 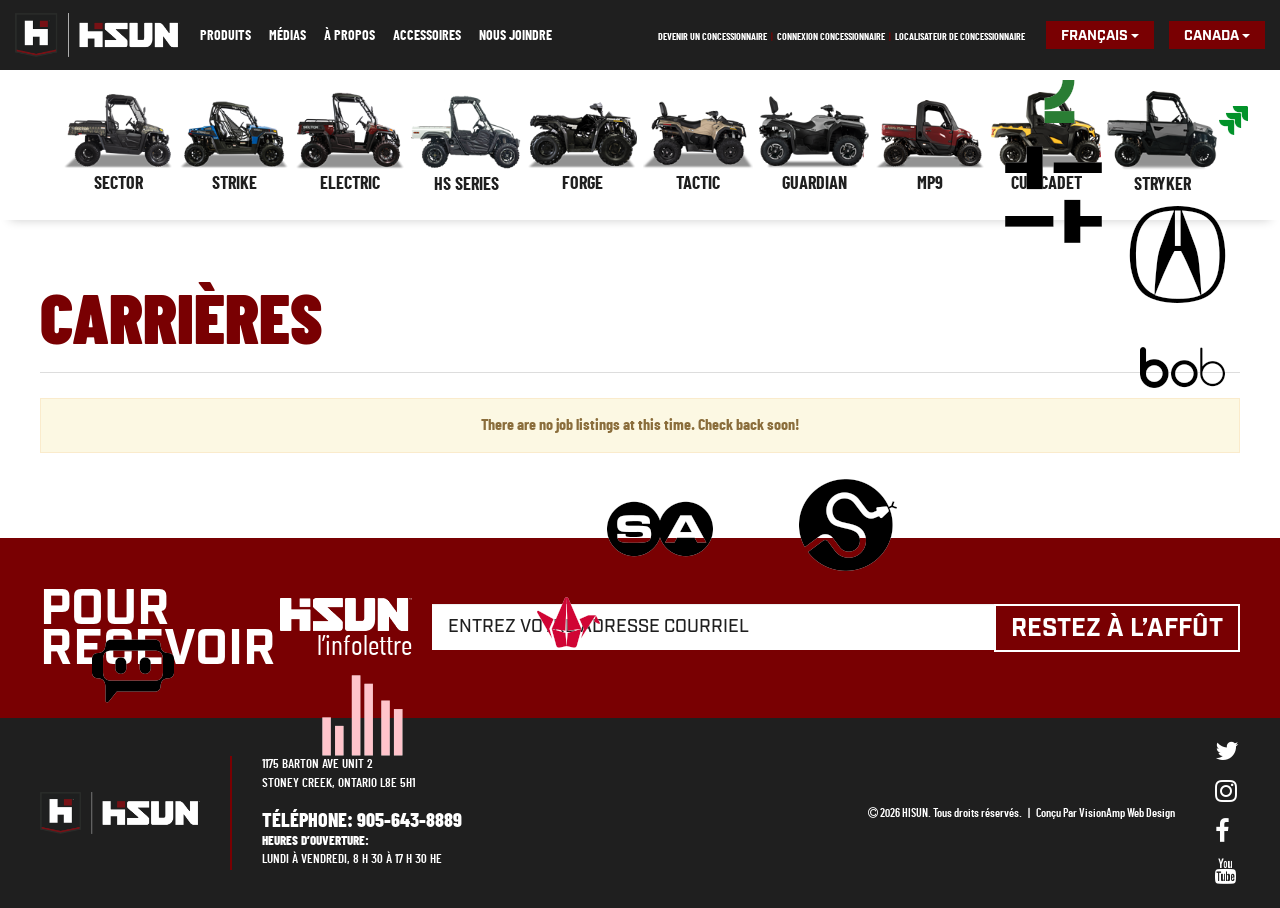 I want to click on adjust audio equalizer settings, so click(x=1053, y=194).